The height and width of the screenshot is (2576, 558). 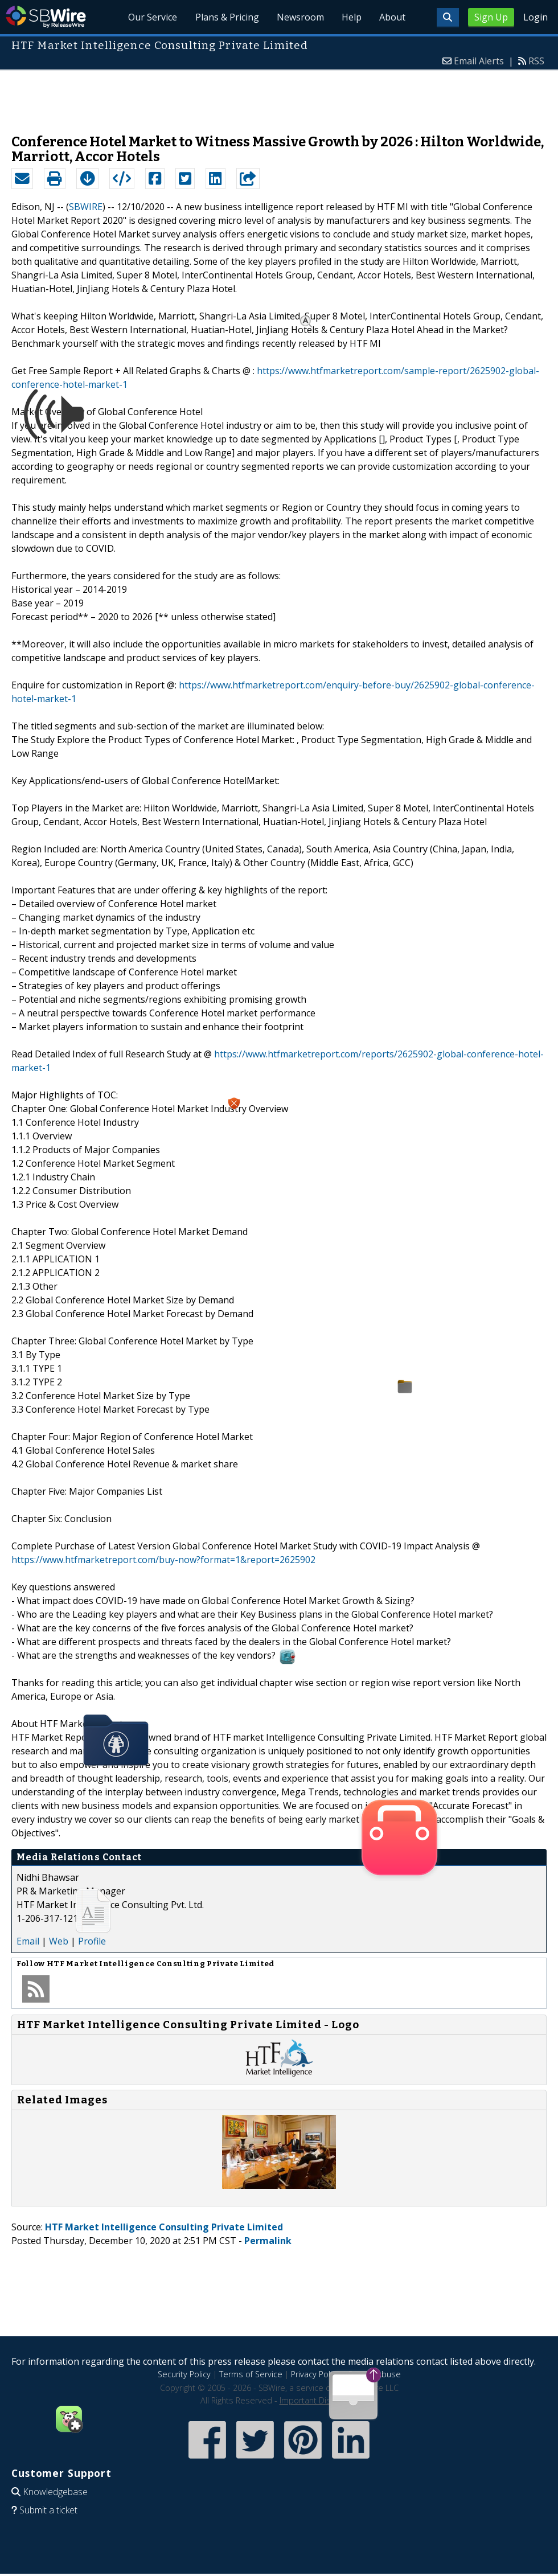 What do you see at coordinates (54, 414) in the screenshot?
I see `adjust speaker volume settings` at bounding box center [54, 414].